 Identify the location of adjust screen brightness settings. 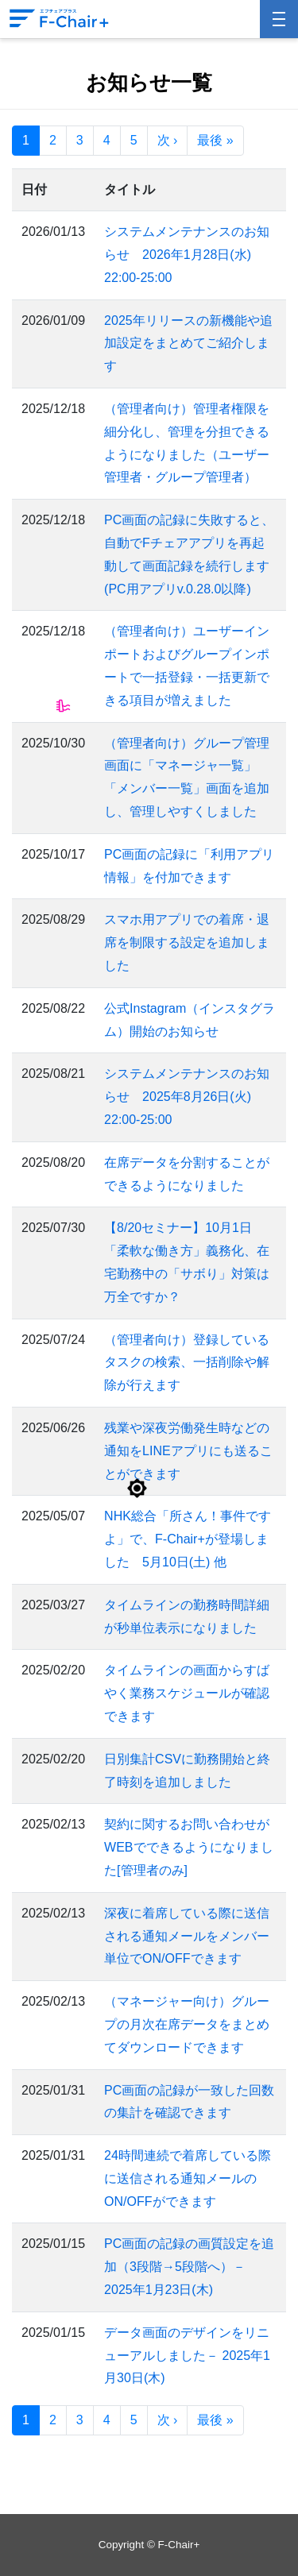
(137, 1488).